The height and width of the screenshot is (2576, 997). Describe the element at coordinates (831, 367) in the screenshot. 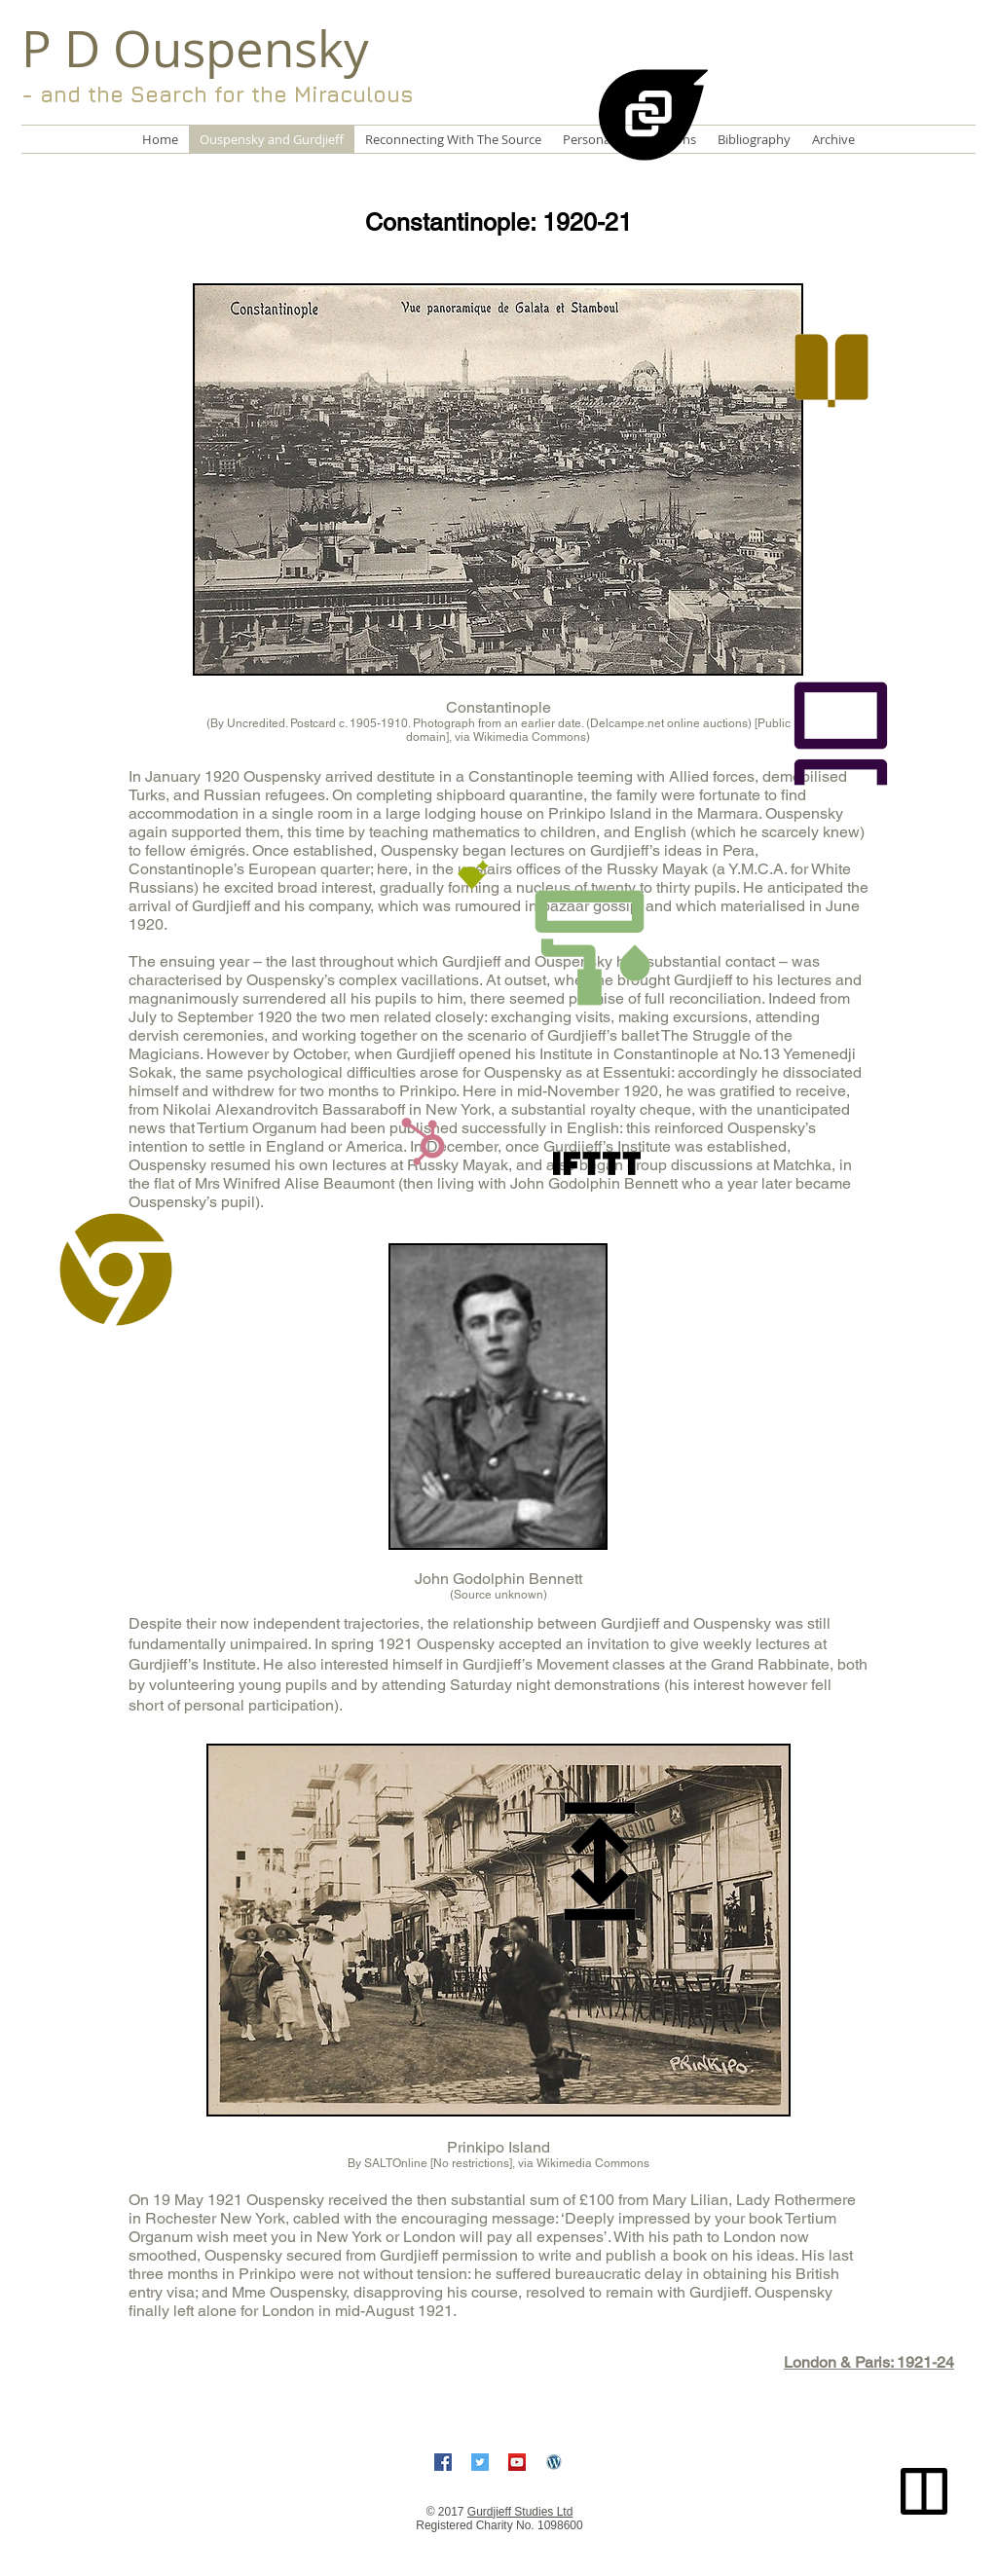

I see `open reading mode or e-reader` at that location.